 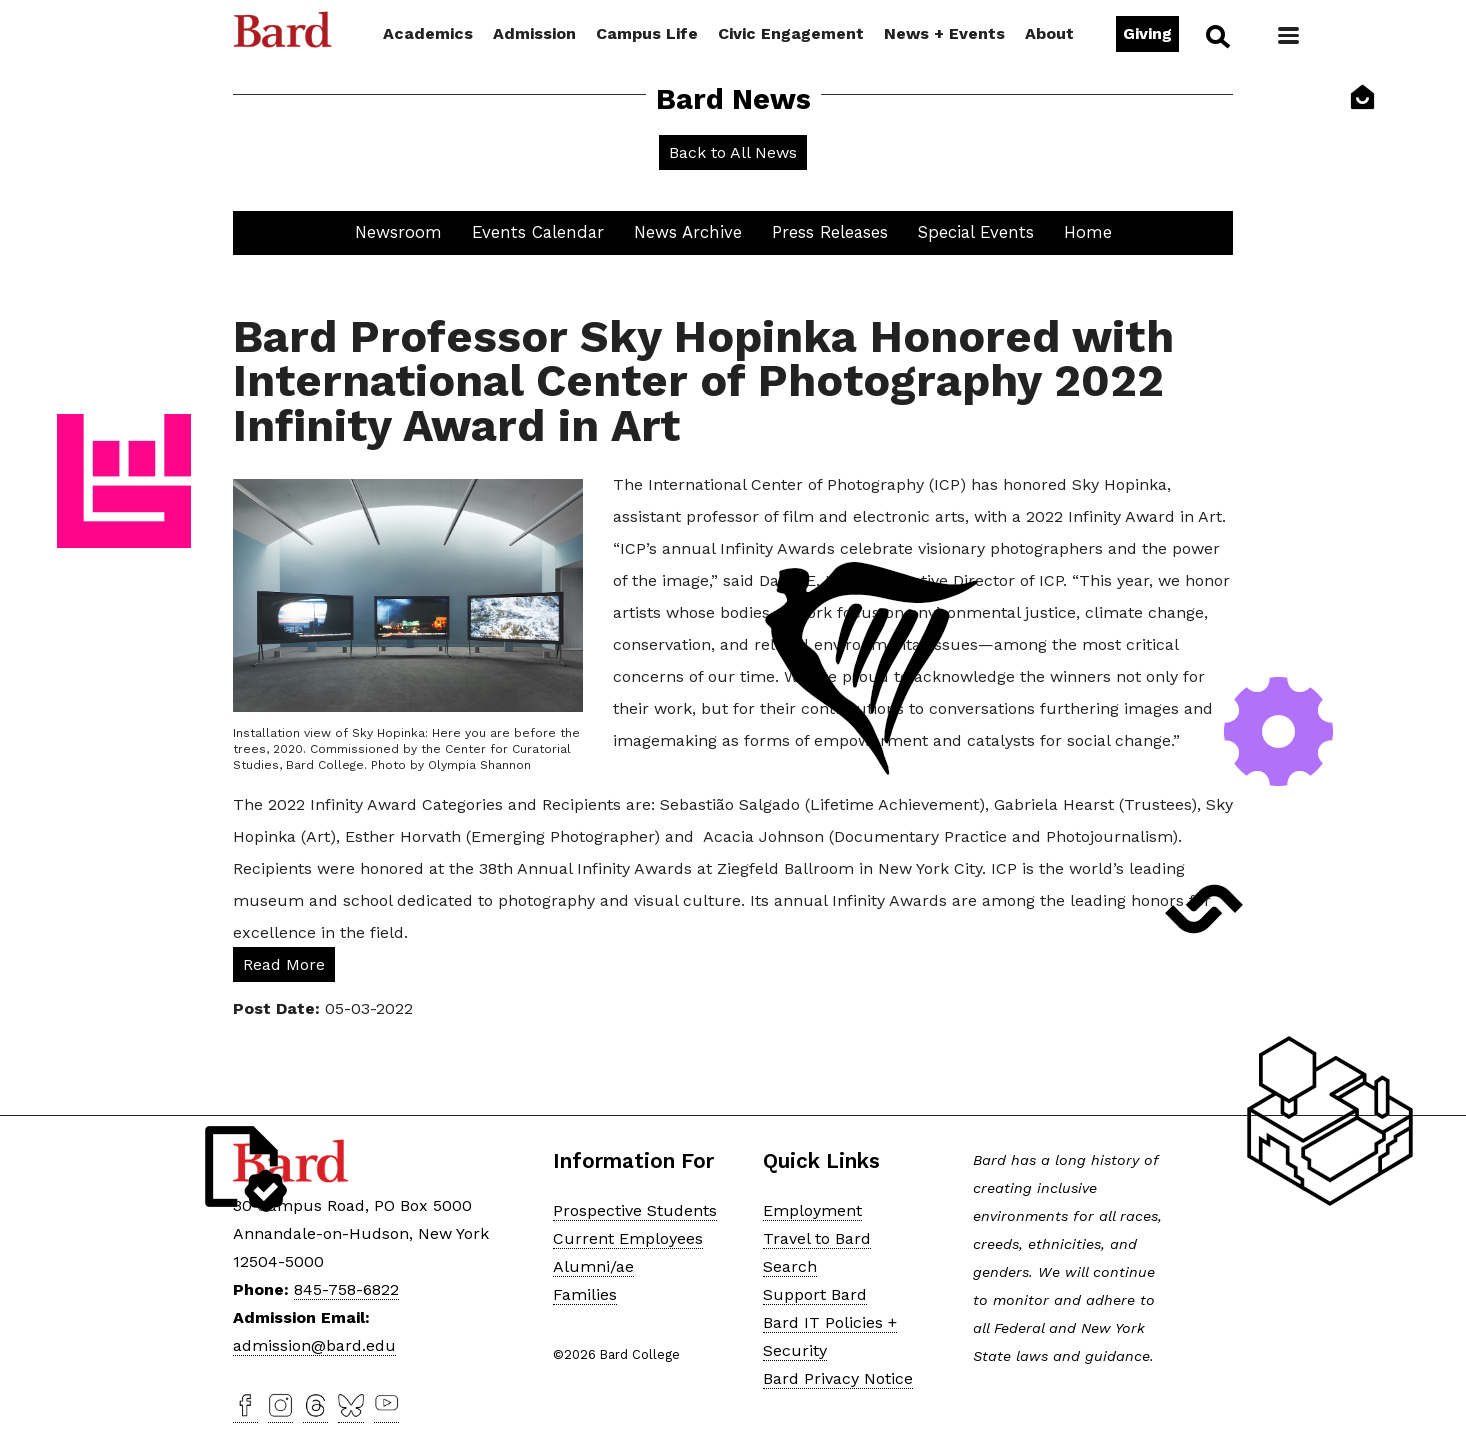 What do you see at coordinates (1330, 1121) in the screenshot?
I see `launch minetest game` at bounding box center [1330, 1121].